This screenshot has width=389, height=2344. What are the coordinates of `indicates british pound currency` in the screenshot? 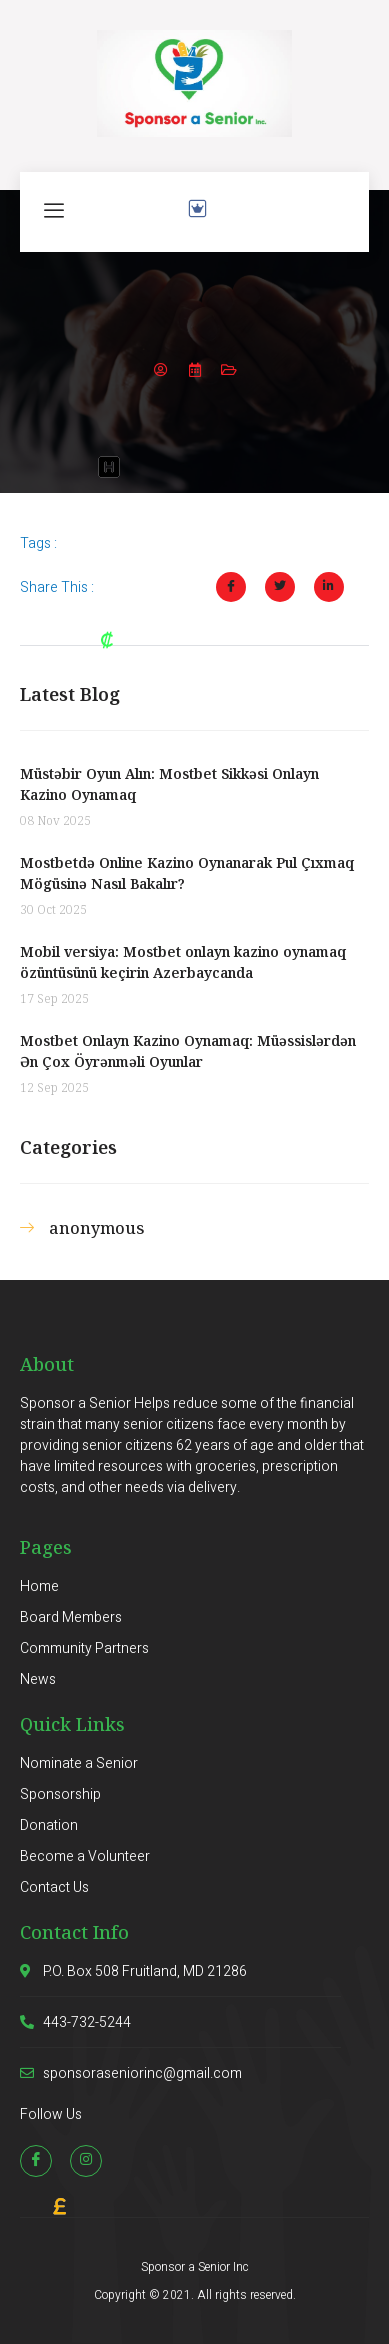 It's located at (60, 2206).